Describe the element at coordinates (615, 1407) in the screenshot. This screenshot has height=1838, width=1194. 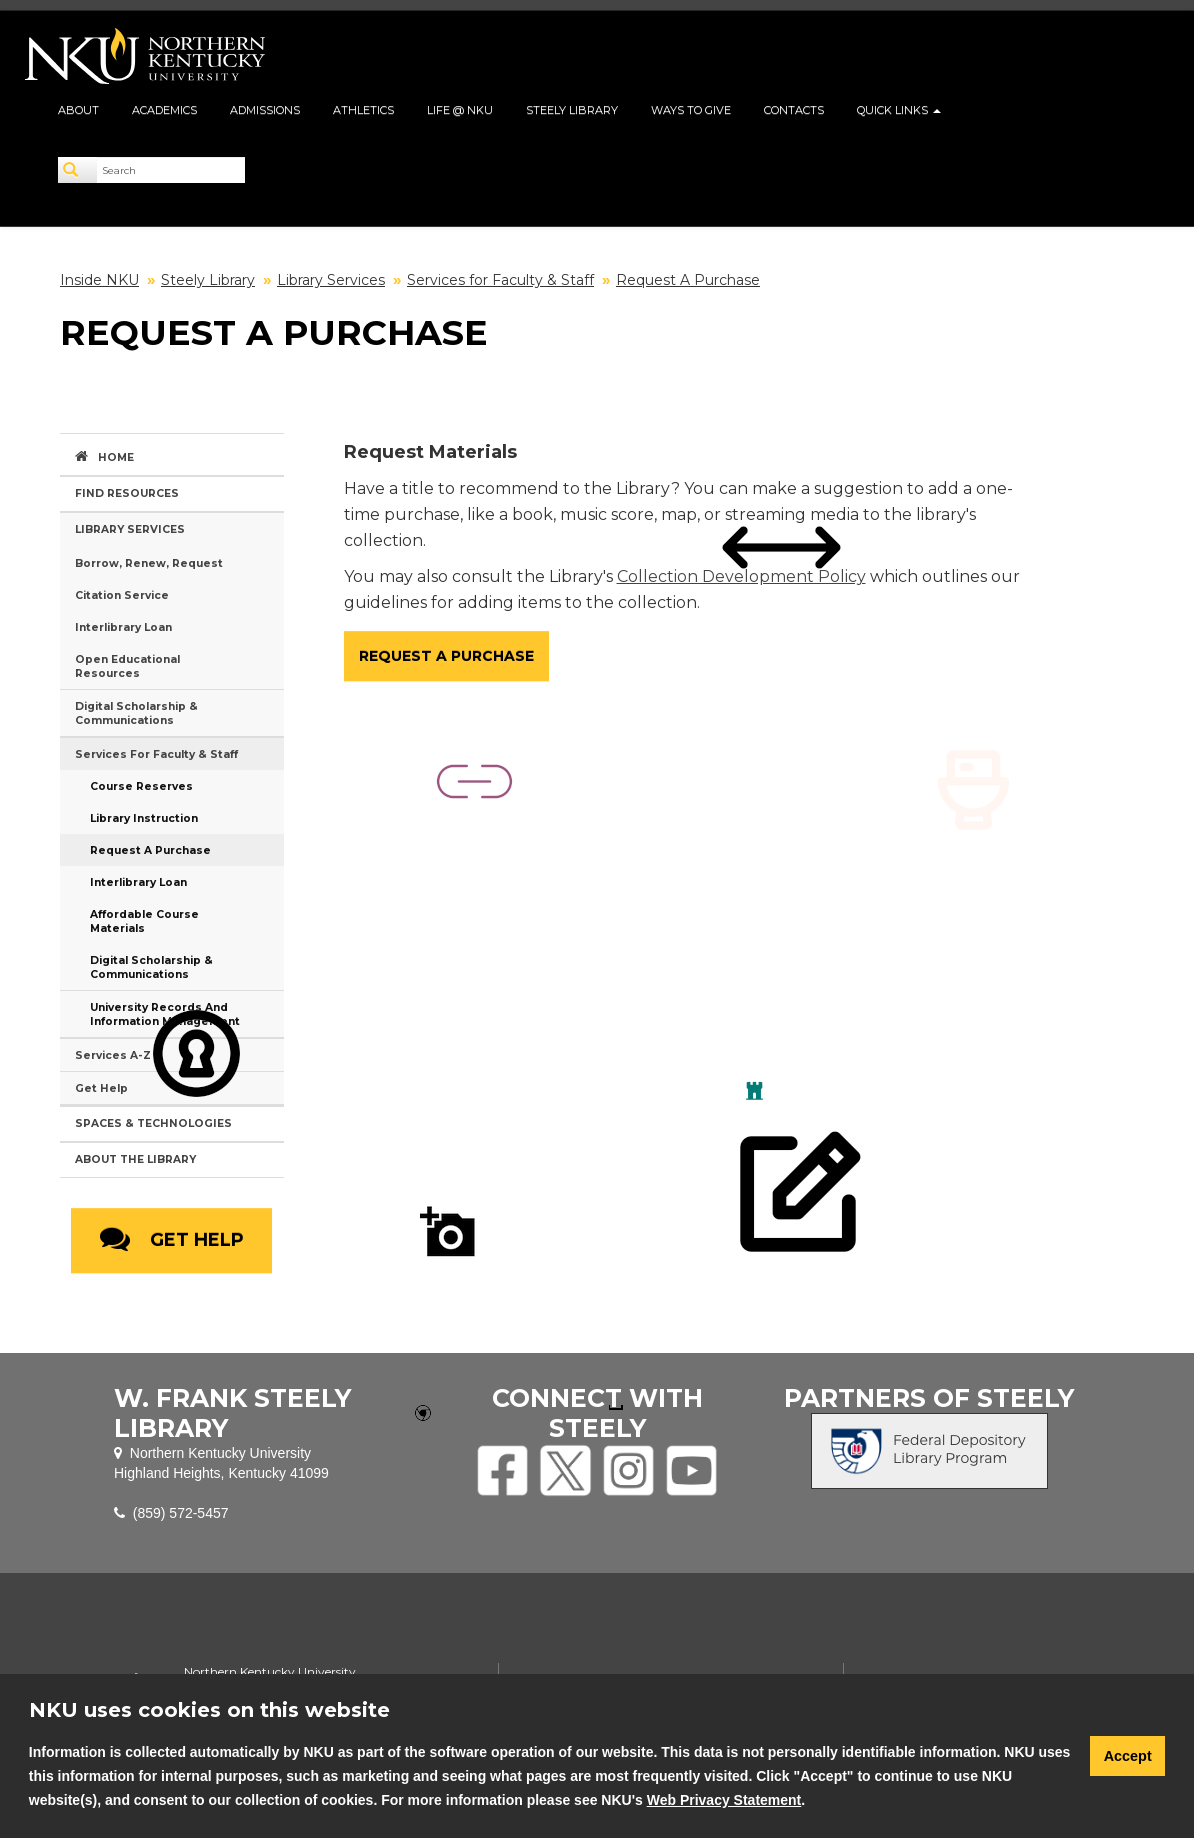
I see `insert a space character` at that location.